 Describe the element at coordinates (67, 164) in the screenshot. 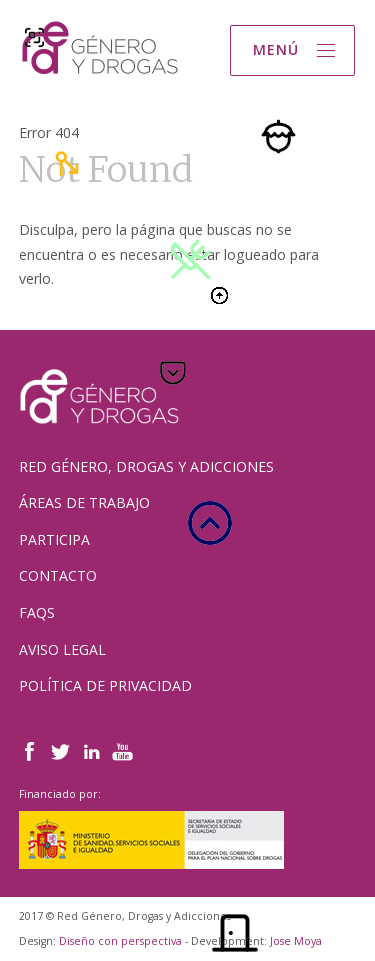

I see `take the first right exit at the roundabout` at that location.